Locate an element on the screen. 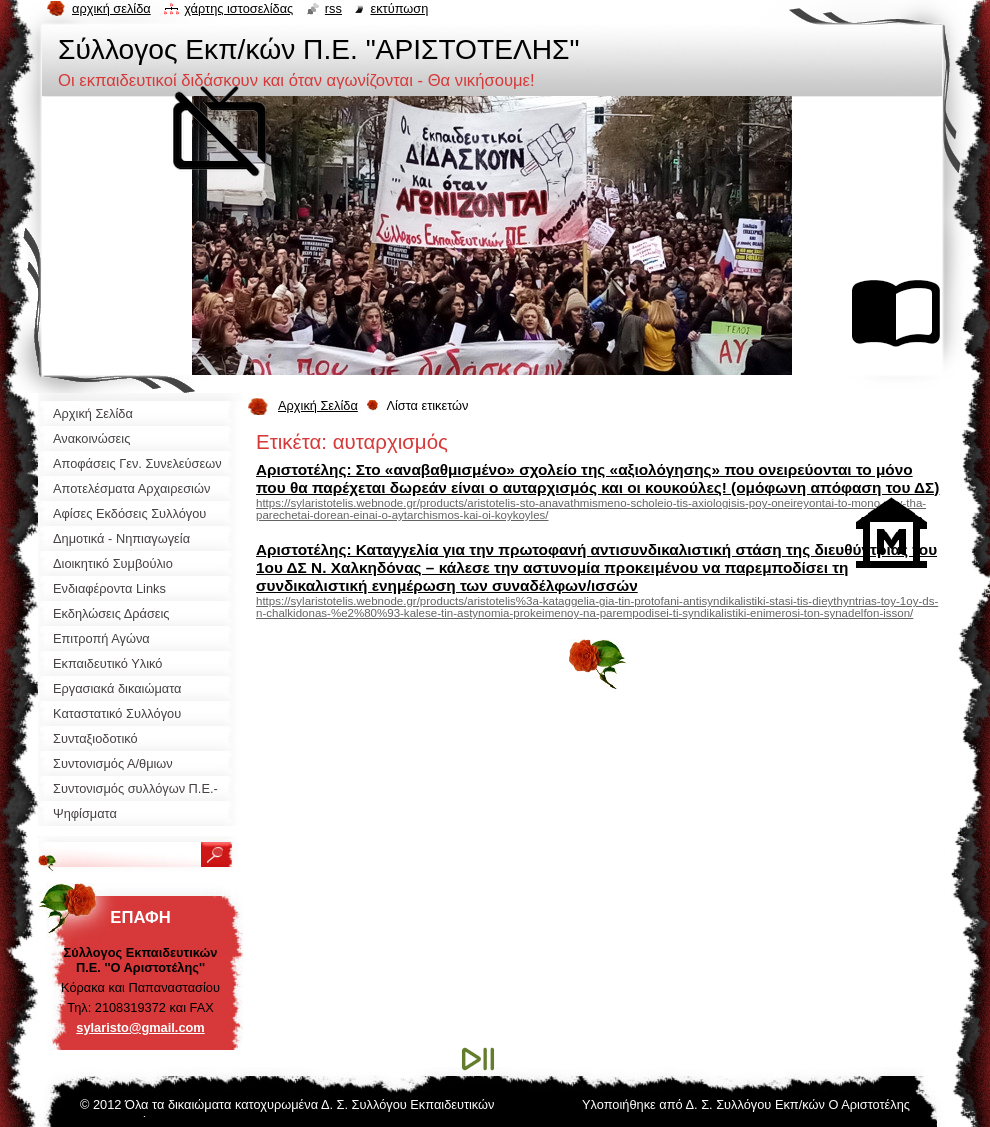 The width and height of the screenshot is (990, 1127). import contacts from address book is located at coordinates (896, 310).